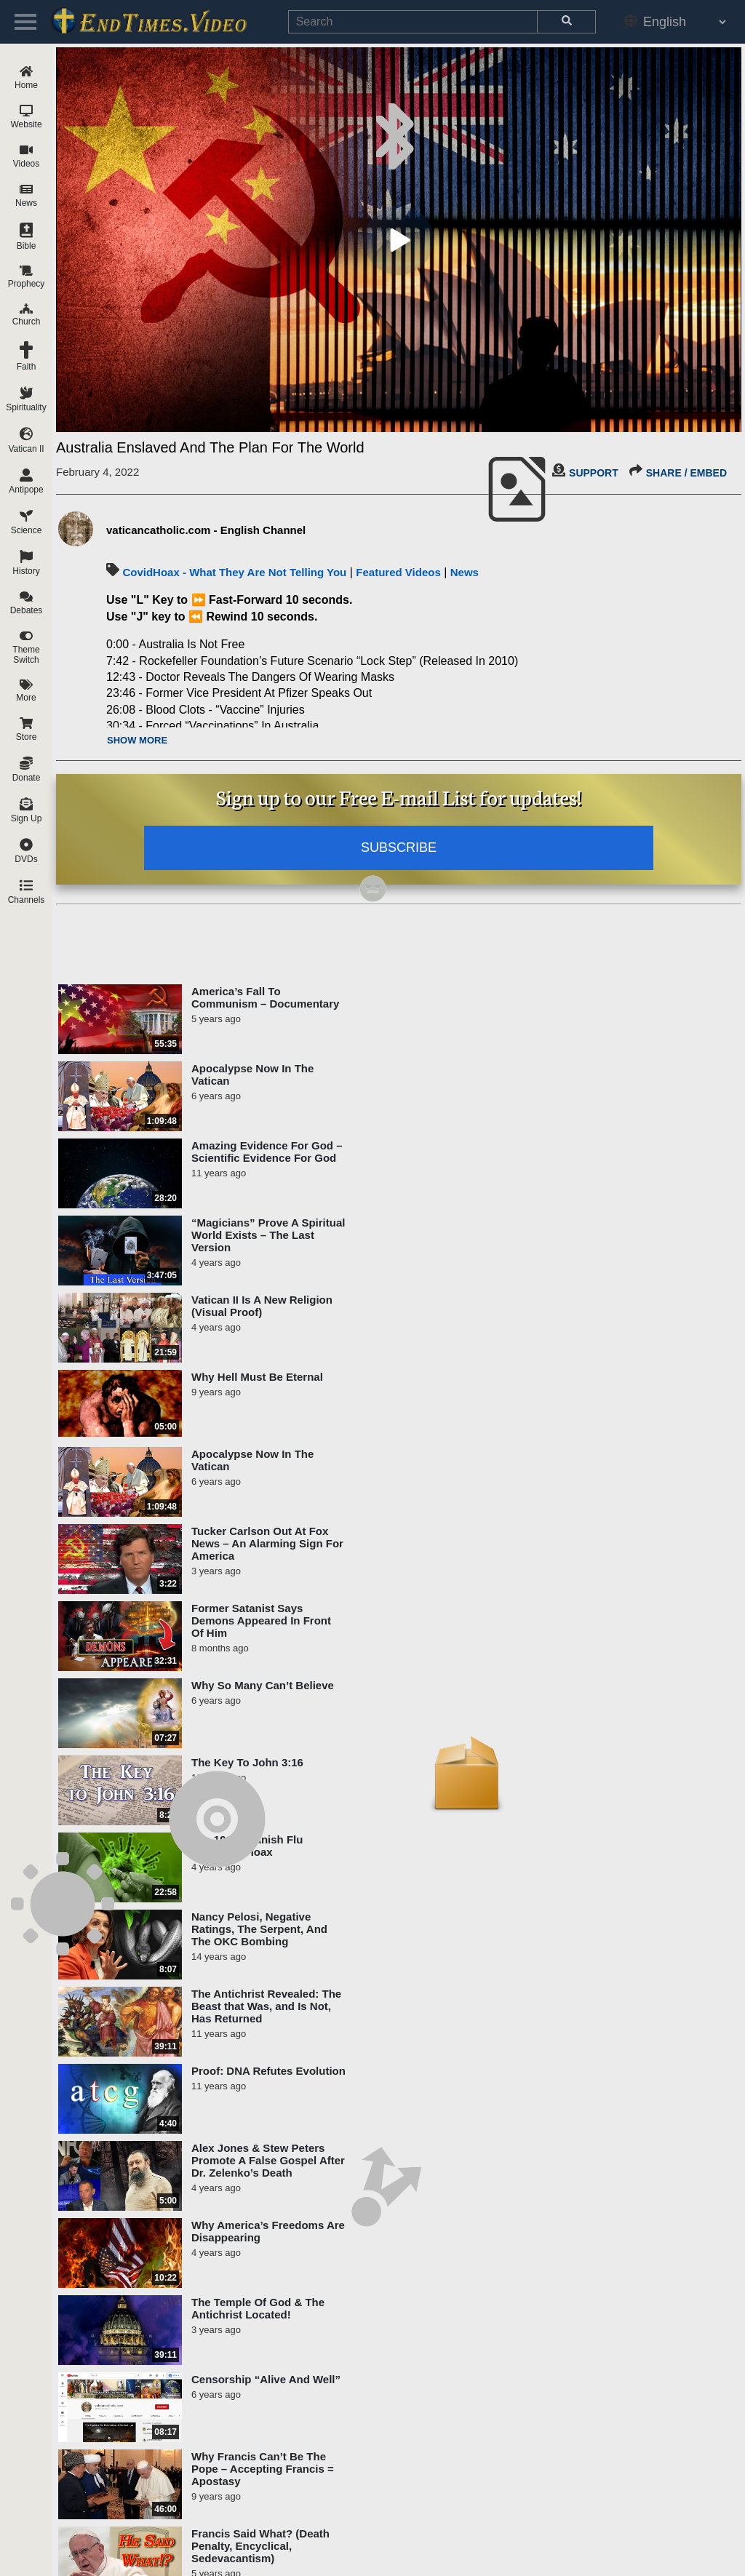  What do you see at coordinates (391, 2187) in the screenshot?
I see `share or send content to another app or device` at bounding box center [391, 2187].